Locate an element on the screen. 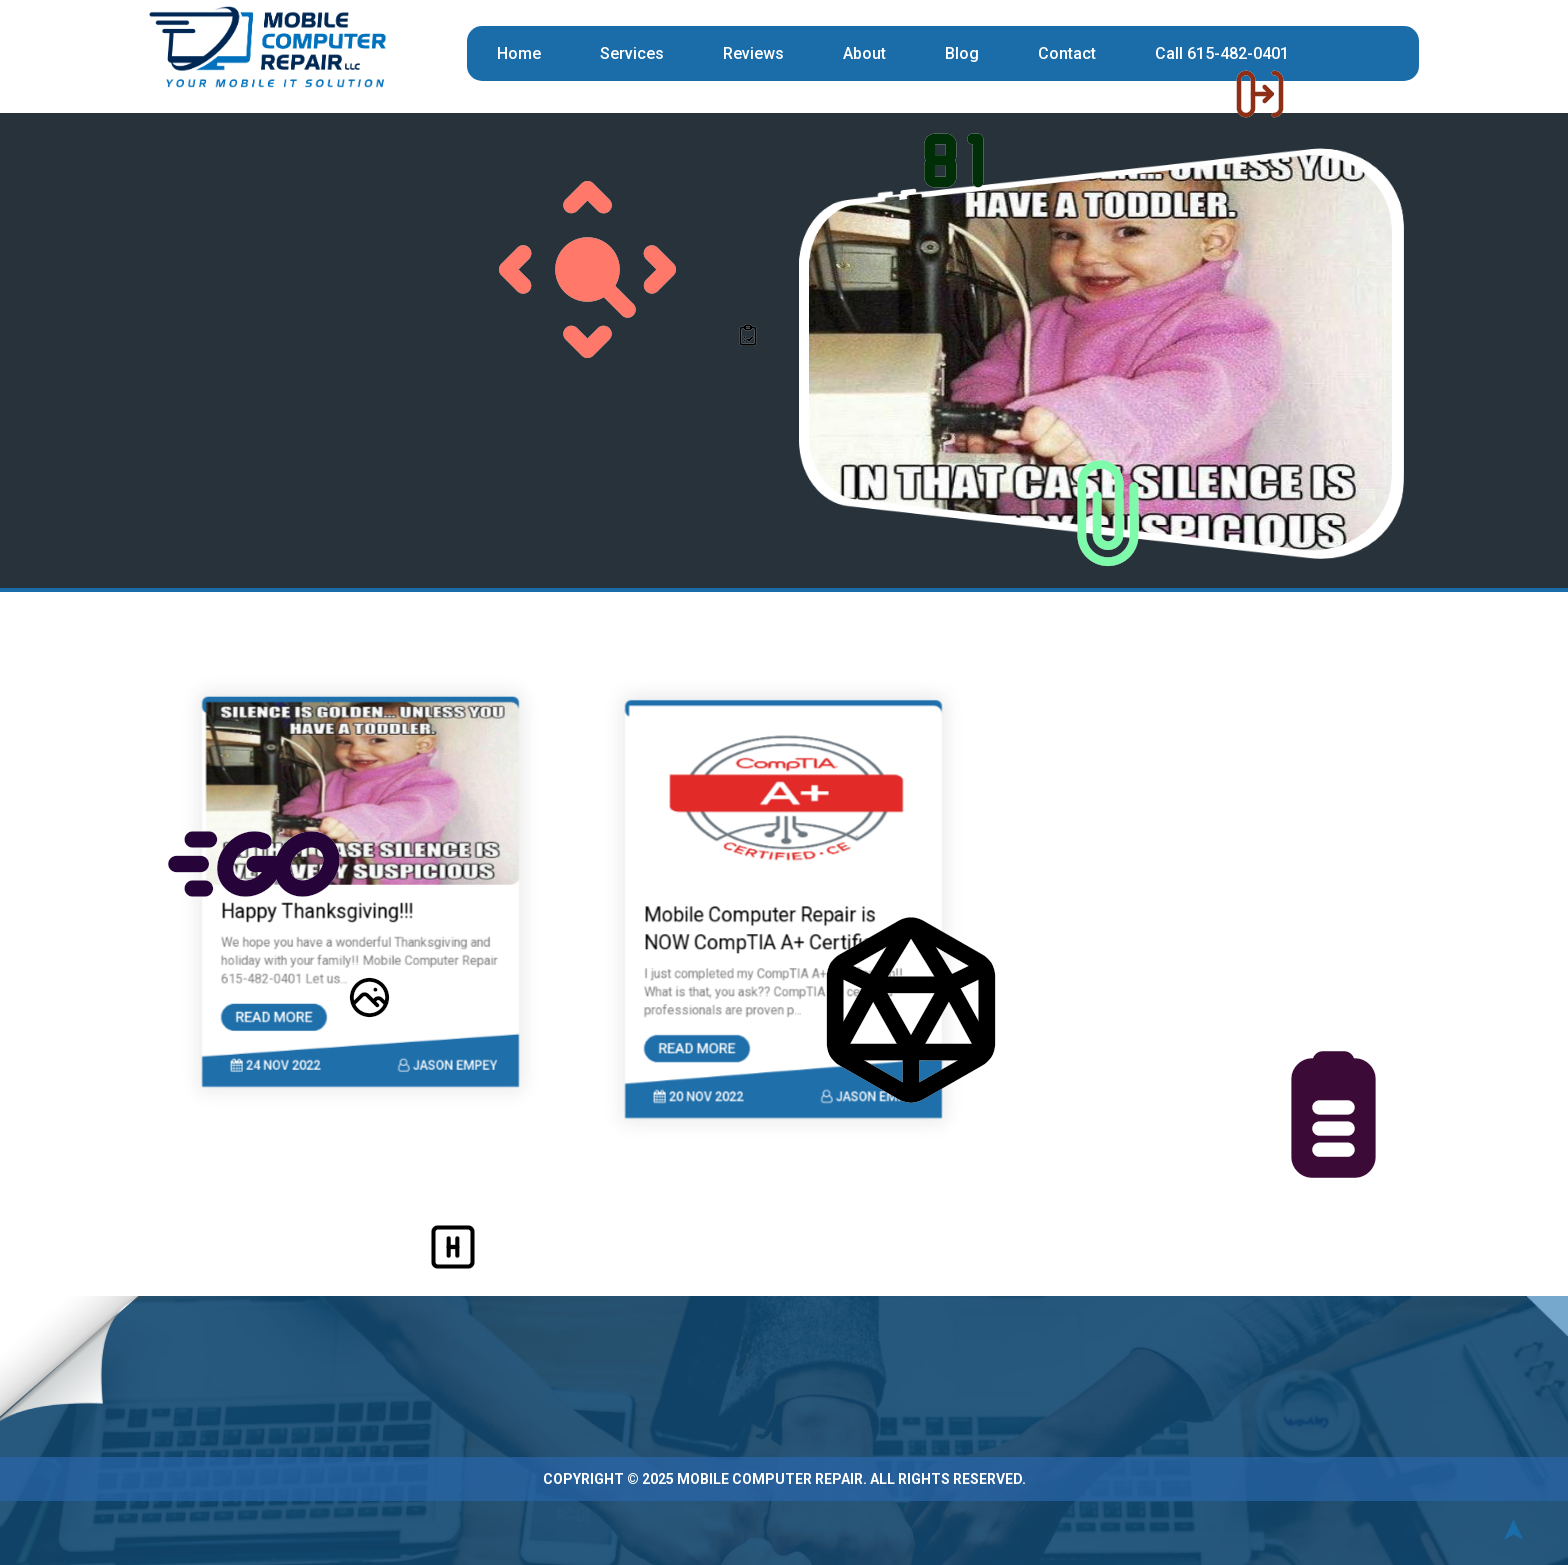  move element to the right is located at coordinates (1260, 94).